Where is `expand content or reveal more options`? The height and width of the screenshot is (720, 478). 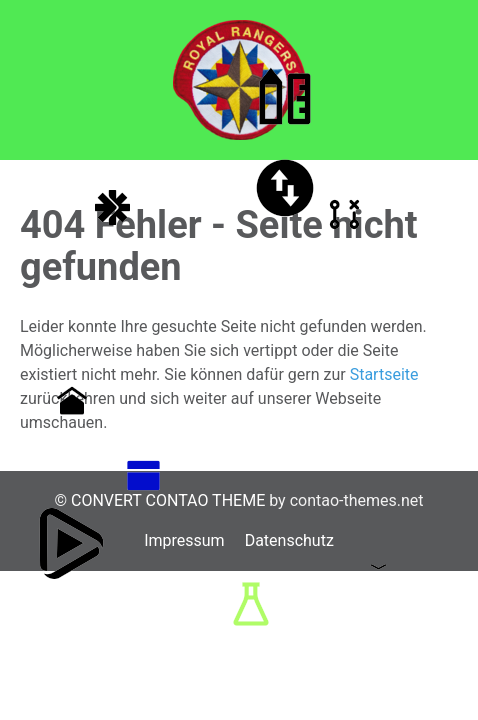 expand content or reveal more options is located at coordinates (378, 566).